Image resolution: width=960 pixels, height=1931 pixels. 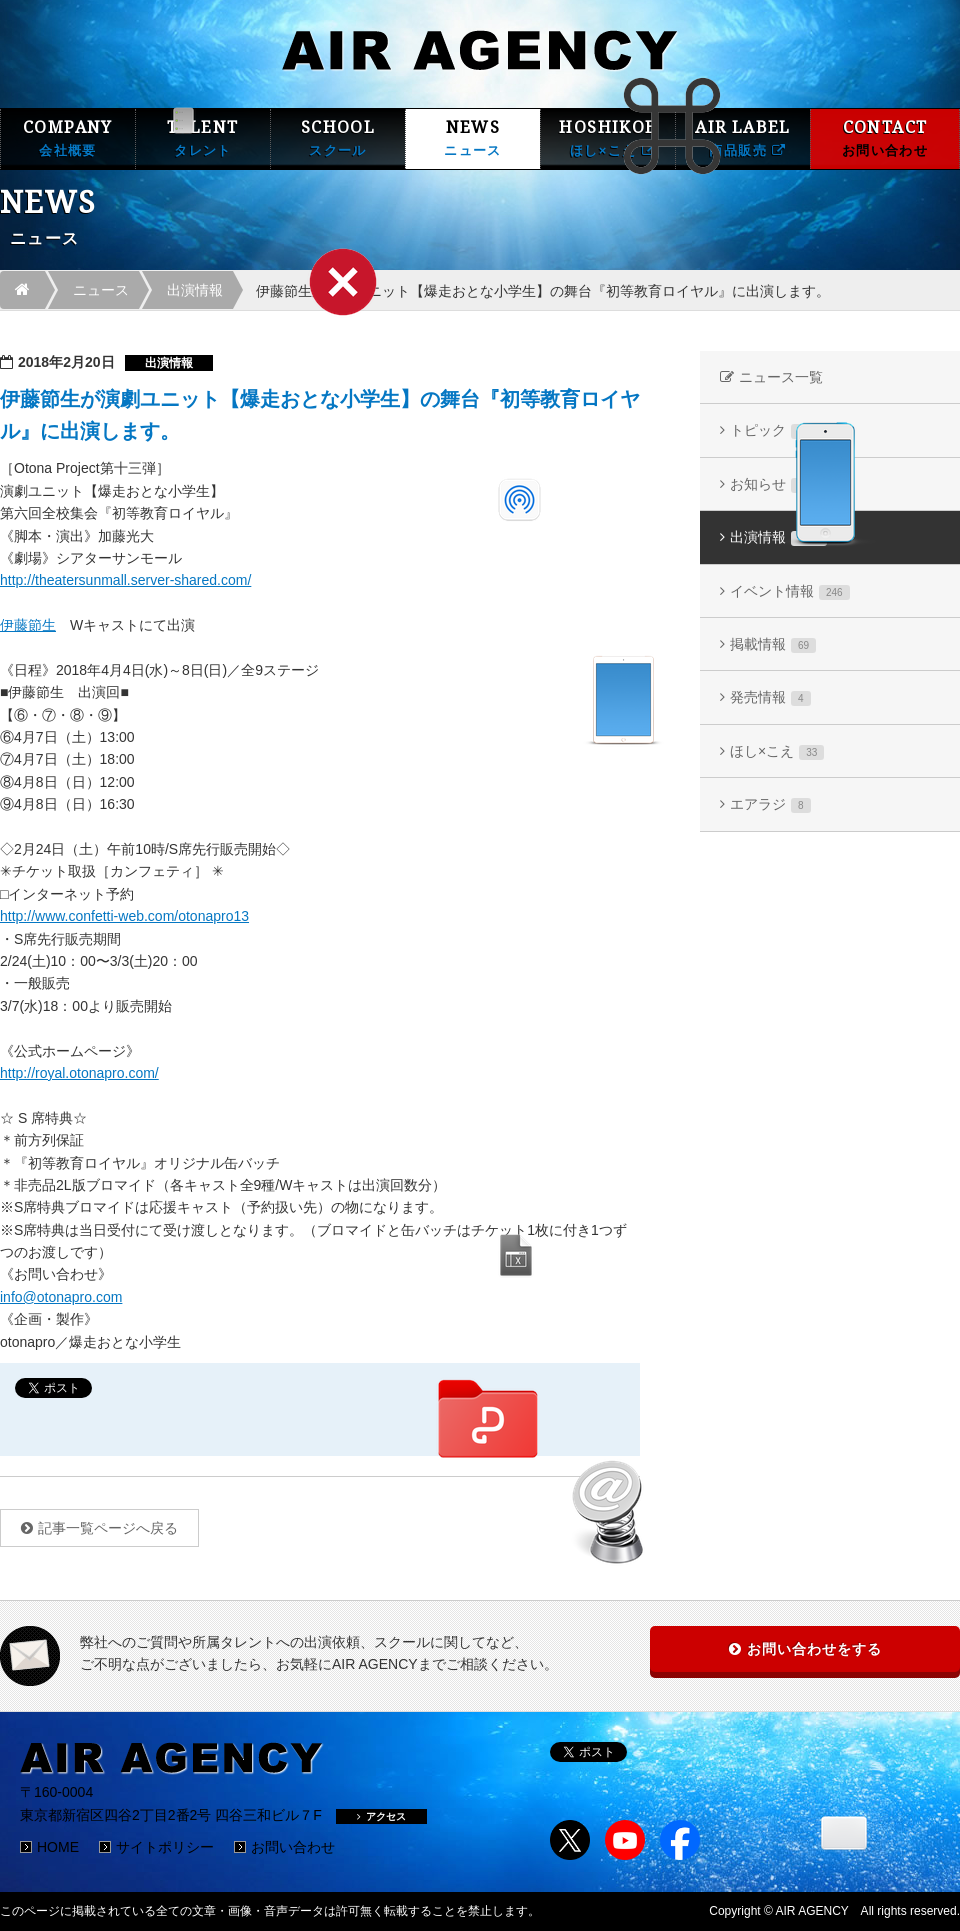 I want to click on open folder containing WPS PDF documents, so click(x=487, y=1421).